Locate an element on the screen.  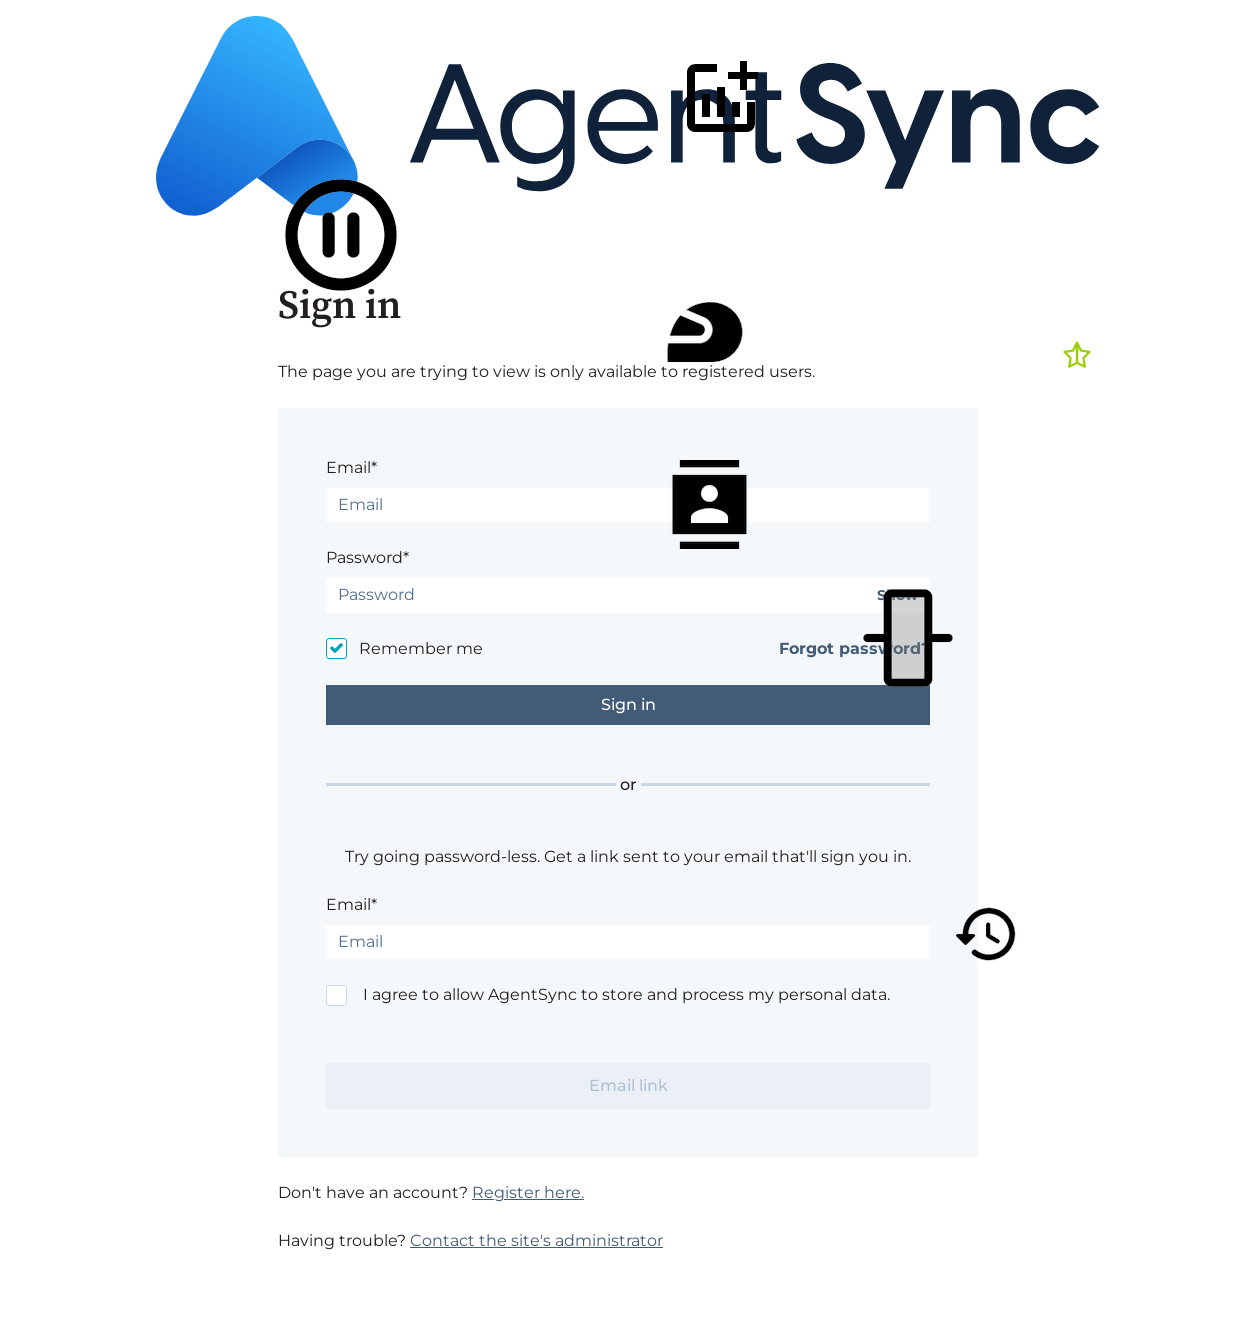
access your contacts list is located at coordinates (709, 504).